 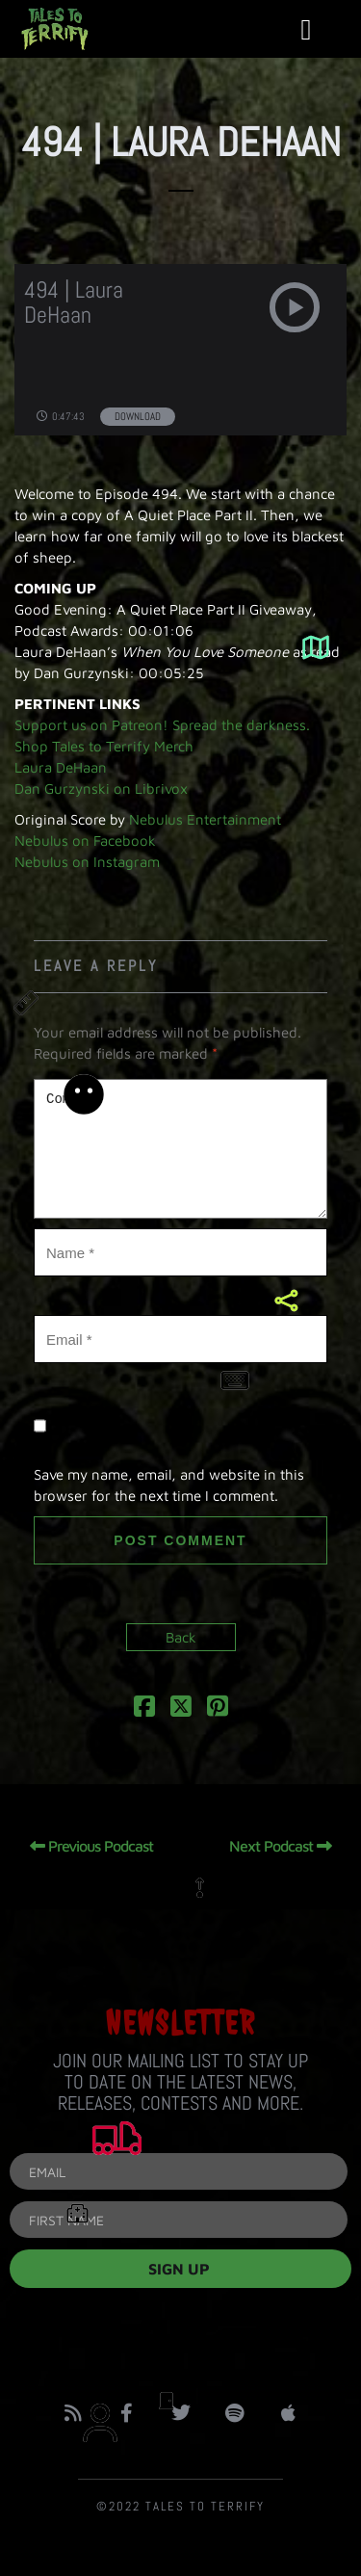 What do you see at coordinates (235, 1380) in the screenshot?
I see `open the on-screen keyboard` at bounding box center [235, 1380].